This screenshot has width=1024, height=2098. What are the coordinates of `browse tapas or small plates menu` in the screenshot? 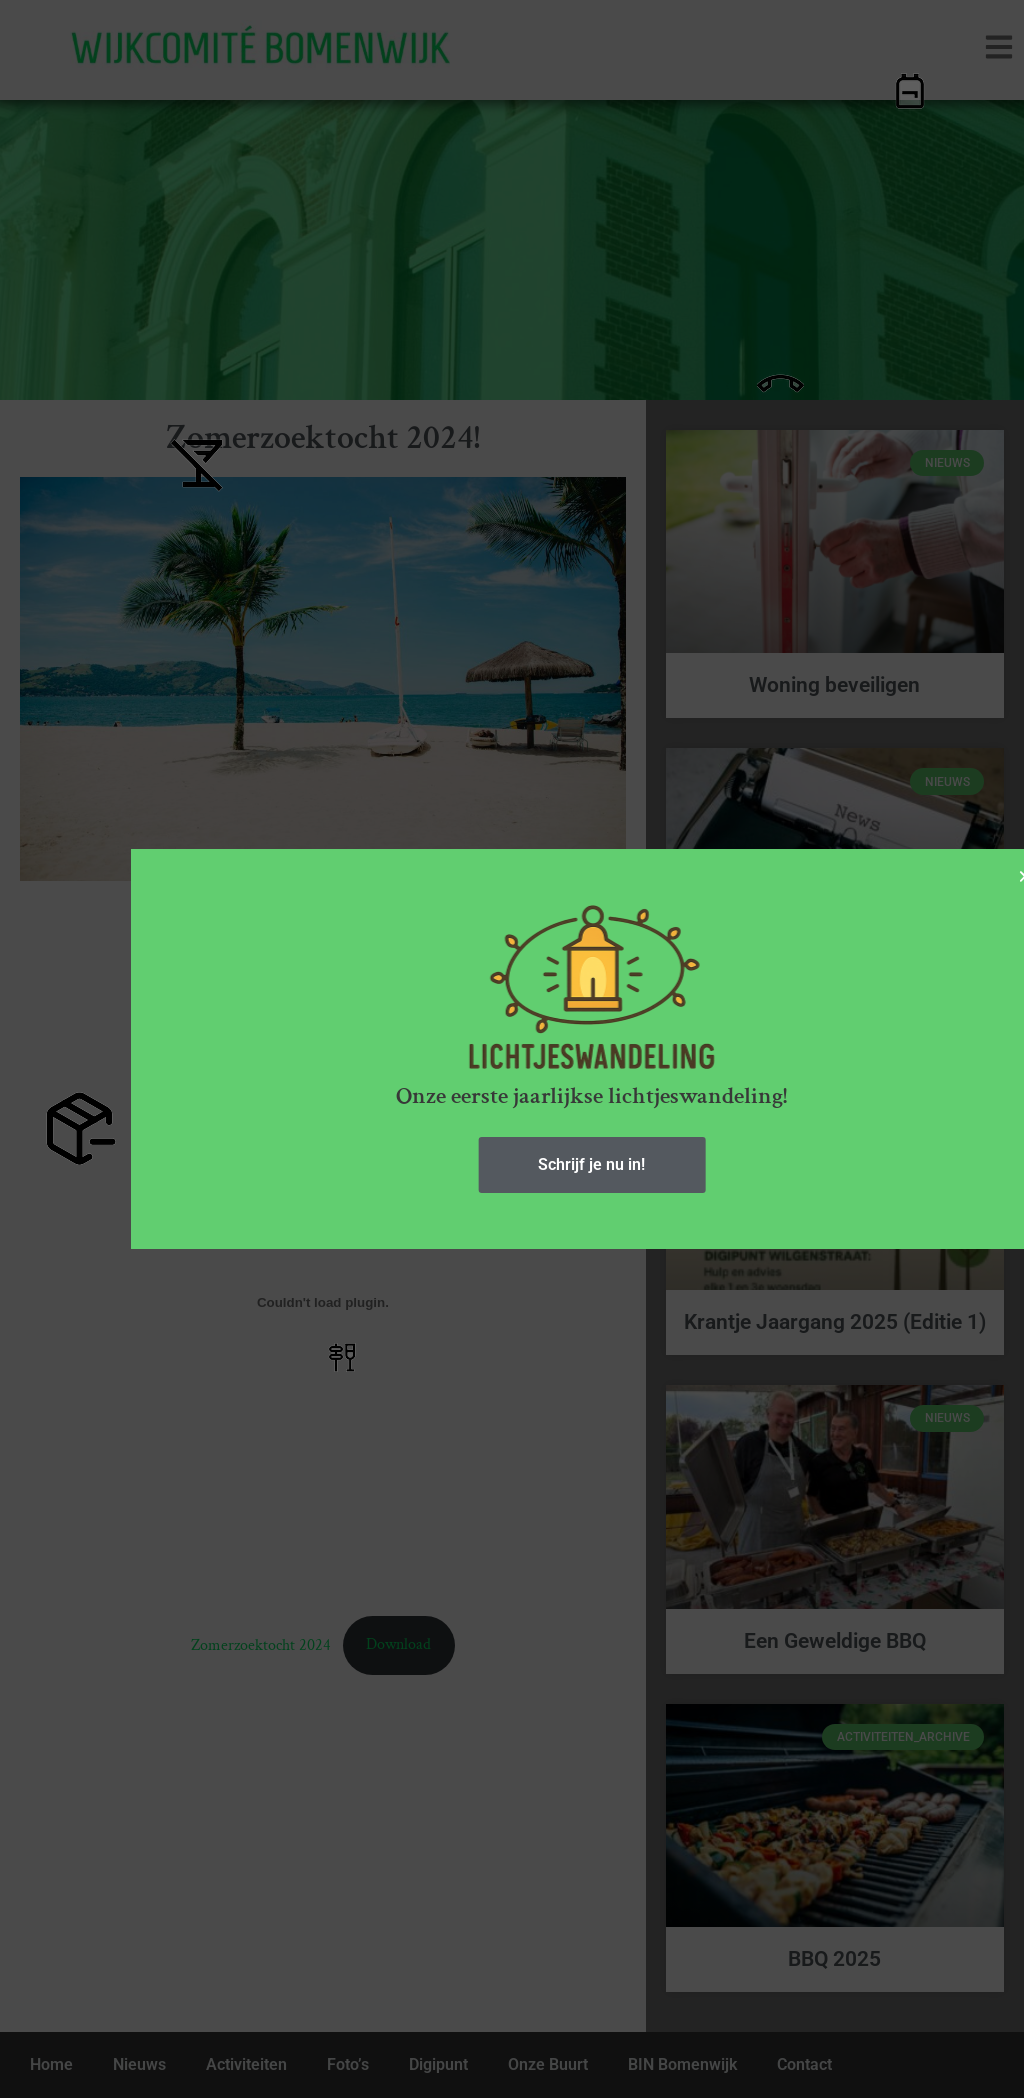 It's located at (342, 1357).